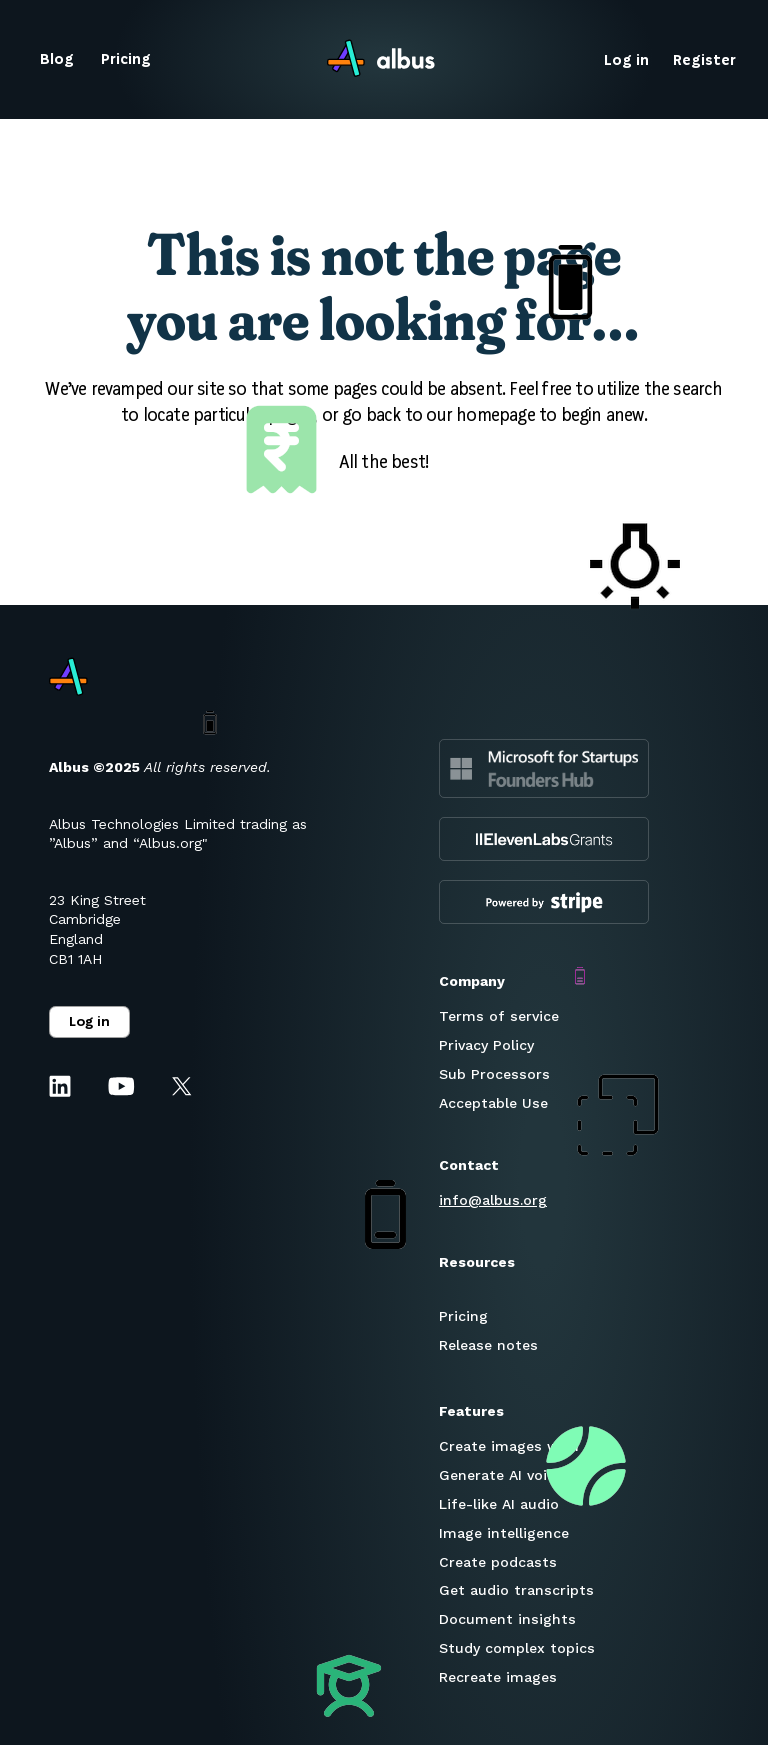  What do you see at coordinates (210, 723) in the screenshot?
I see `indicates high battery level` at bounding box center [210, 723].